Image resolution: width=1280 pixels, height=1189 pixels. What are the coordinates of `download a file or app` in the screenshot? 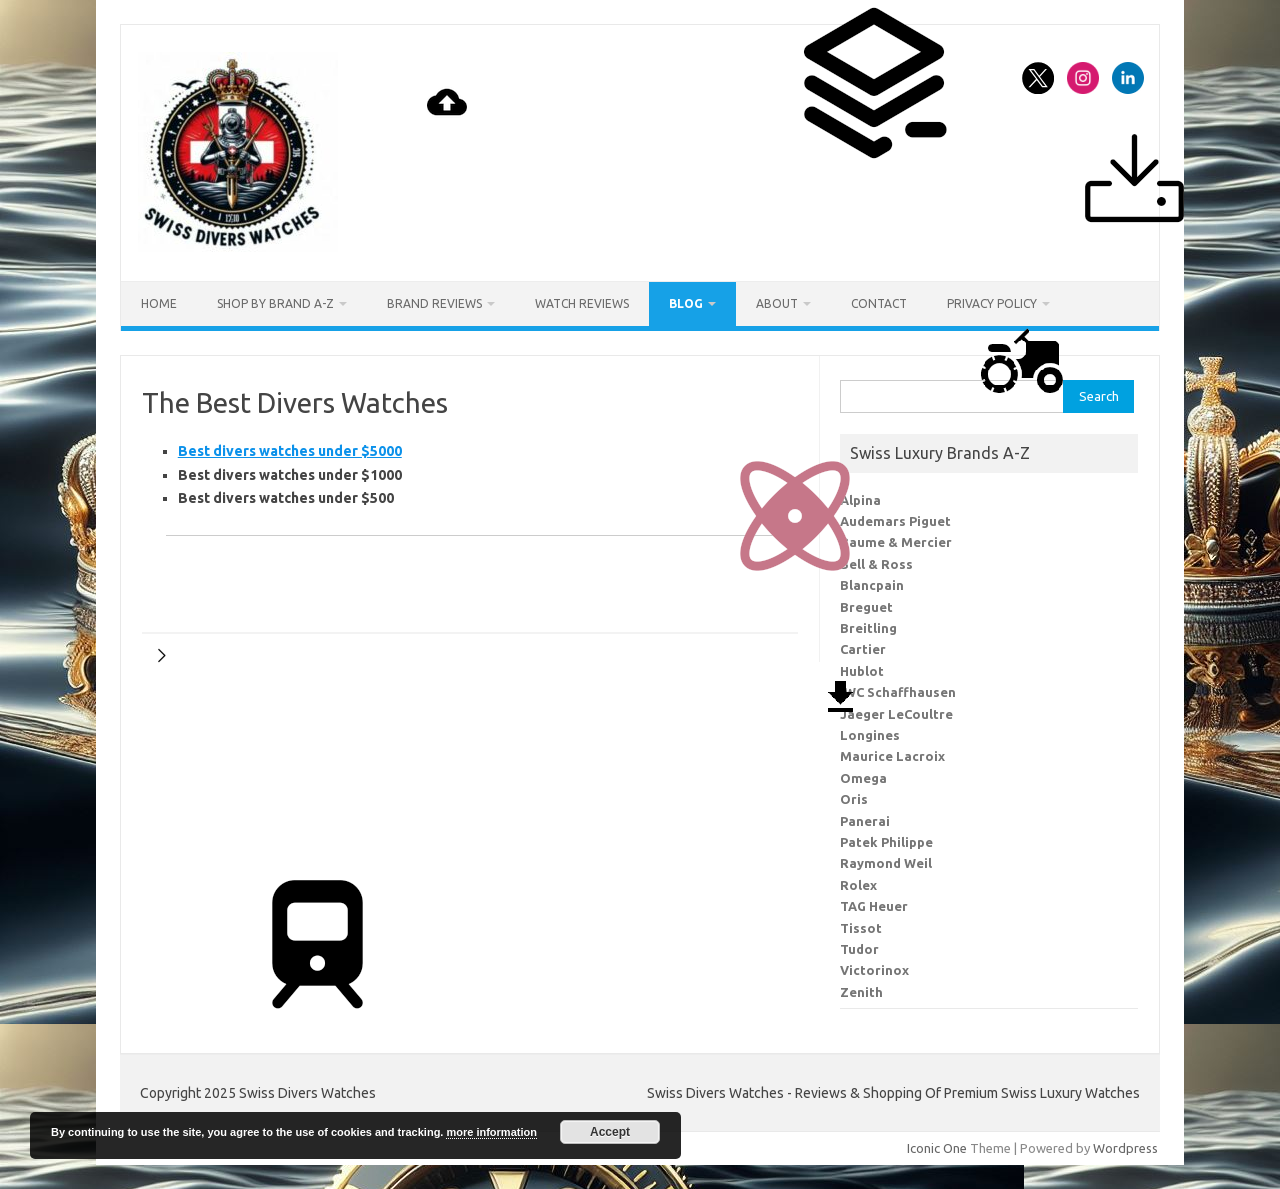 It's located at (840, 697).